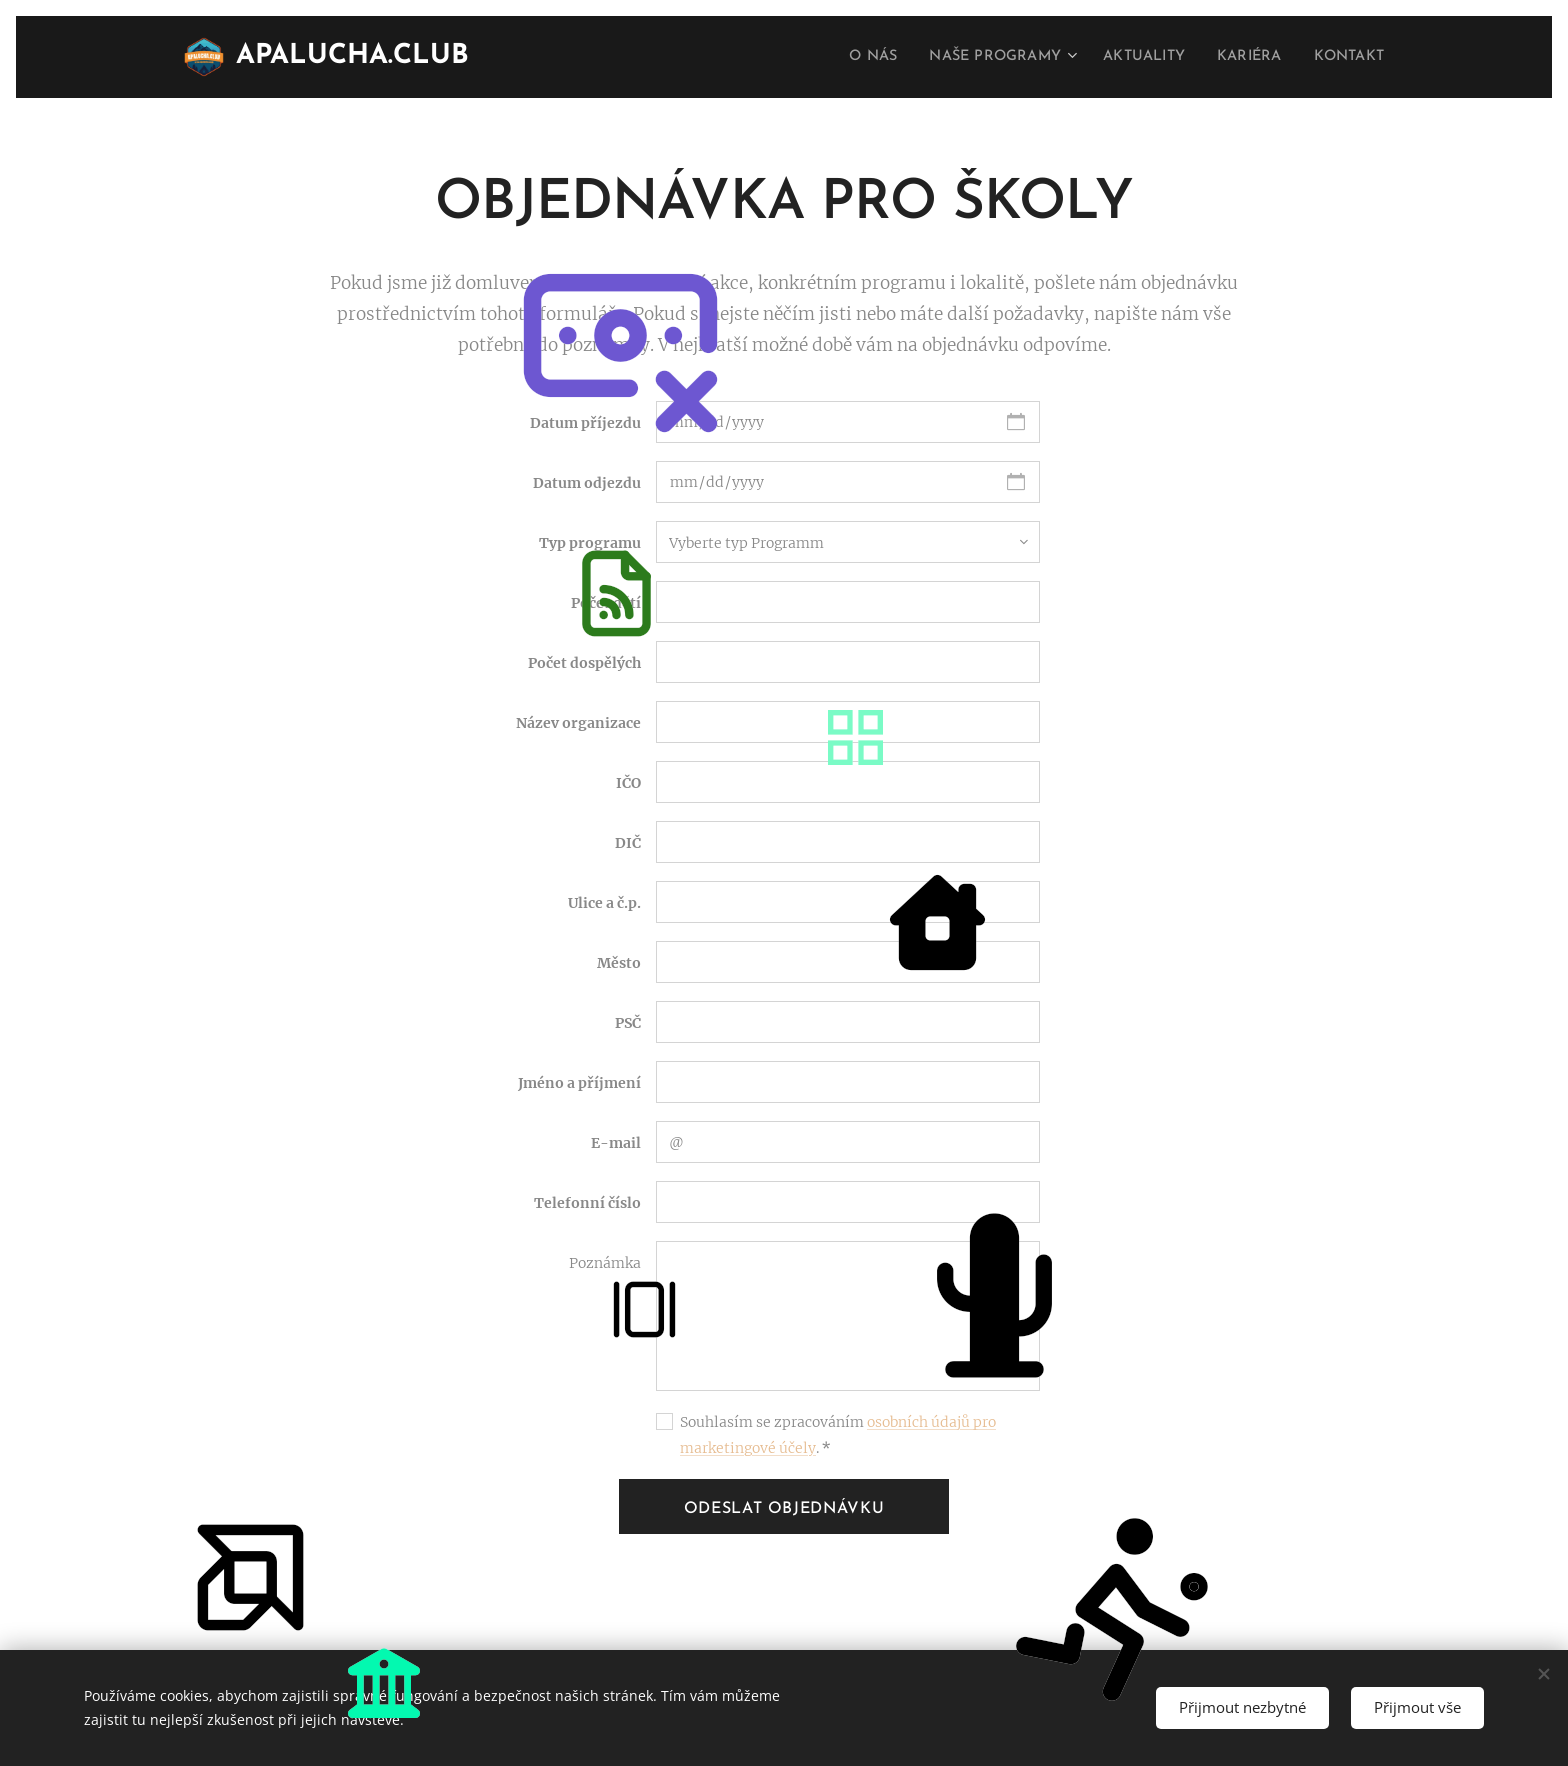 The width and height of the screenshot is (1568, 1766). Describe the element at coordinates (1116, 1609) in the screenshot. I see `access volleyball or beach sports activities` at that location.